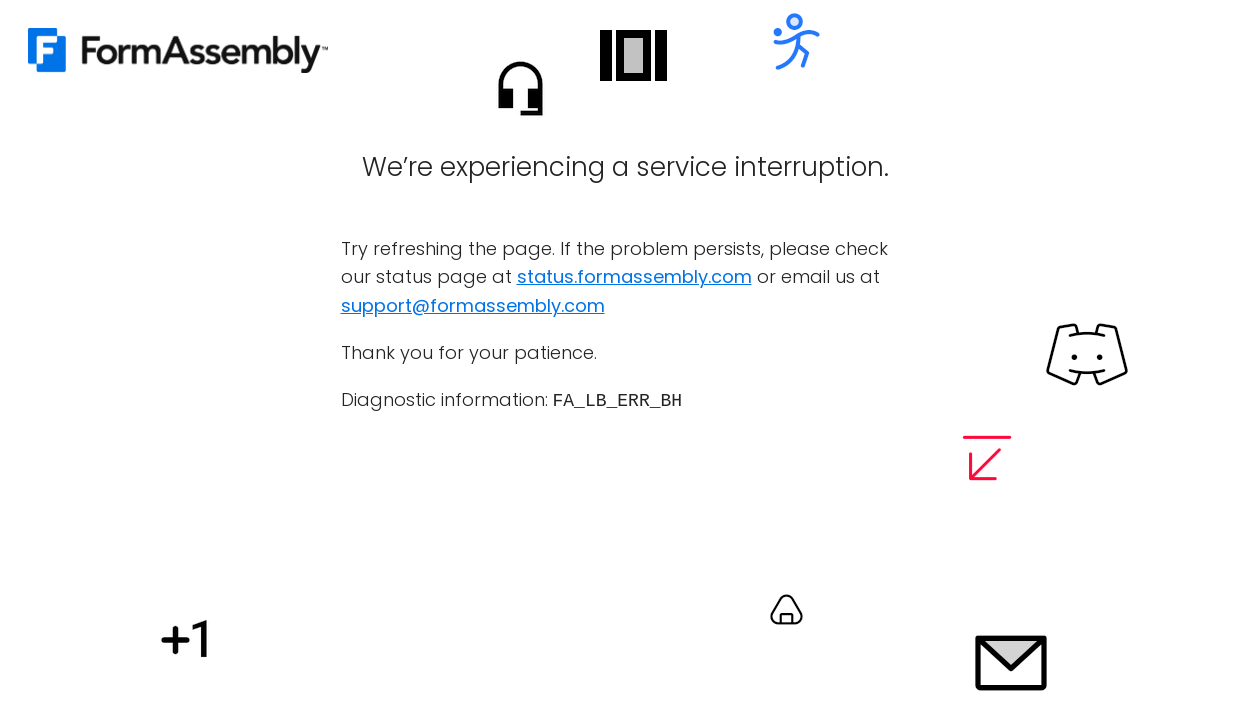 The width and height of the screenshot is (1251, 720). What do you see at coordinates (184, 640) in the screenshot?
I see `increase exposure by one stop` at bounding box center [184, 640].